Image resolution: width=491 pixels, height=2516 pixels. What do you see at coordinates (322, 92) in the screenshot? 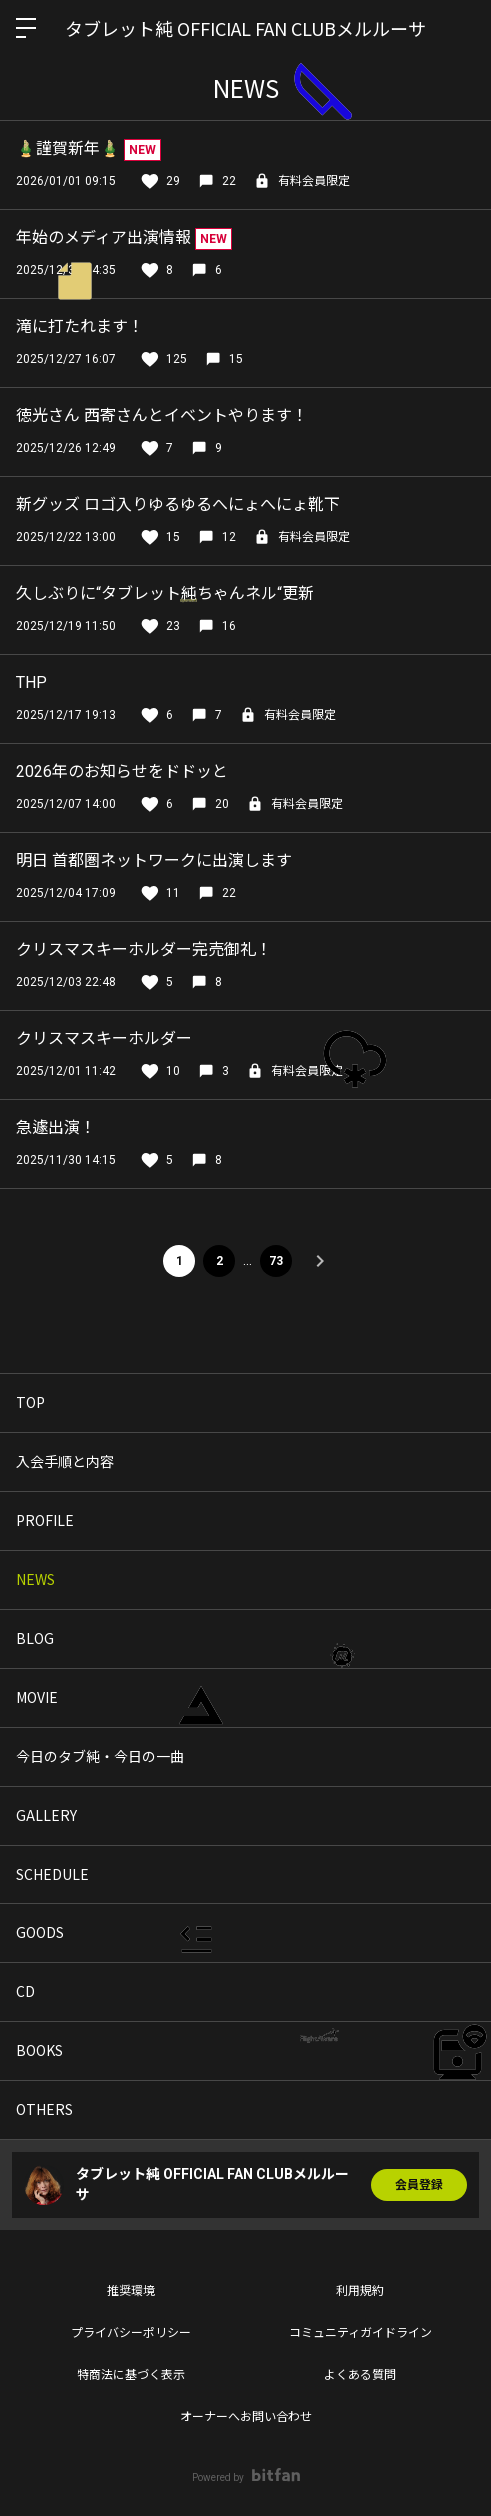
I see `access cooking or recipe features` at bounding box center [322, 92].